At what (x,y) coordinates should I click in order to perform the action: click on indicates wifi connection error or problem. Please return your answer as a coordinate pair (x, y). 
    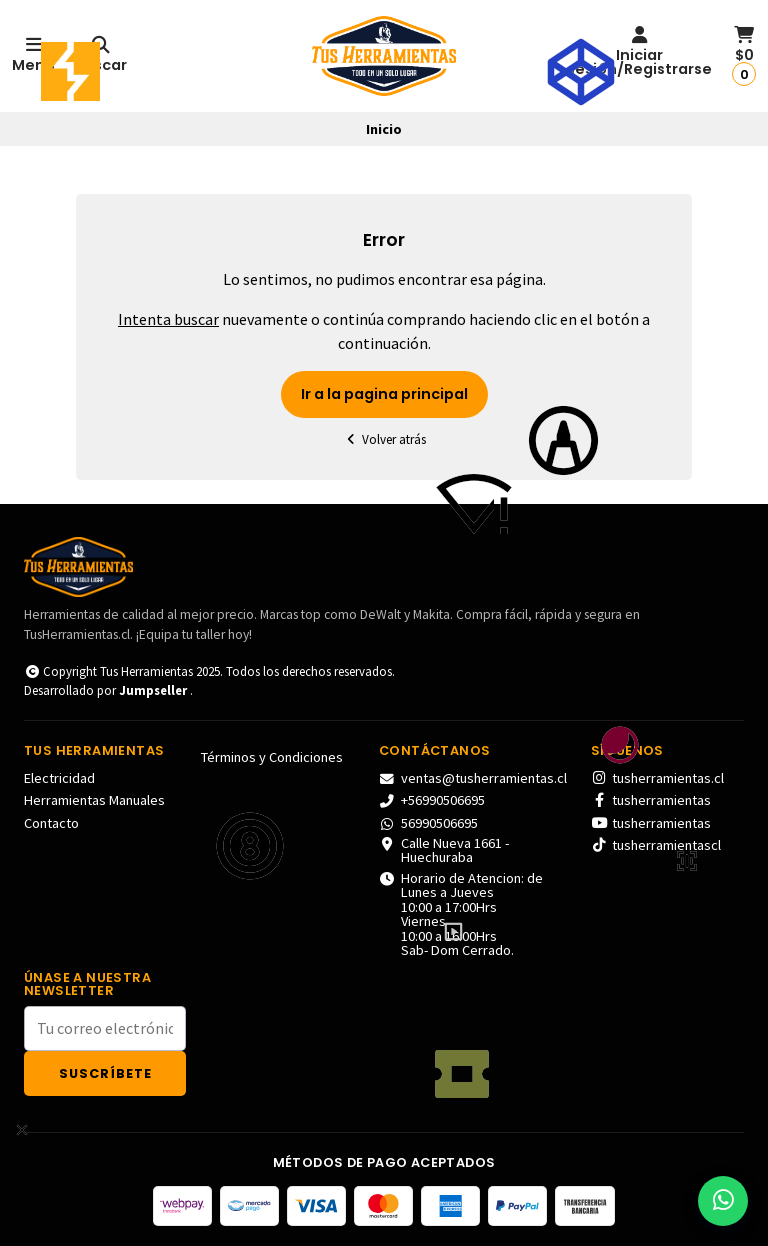
    Looking at the image, I should click on (474, 504).